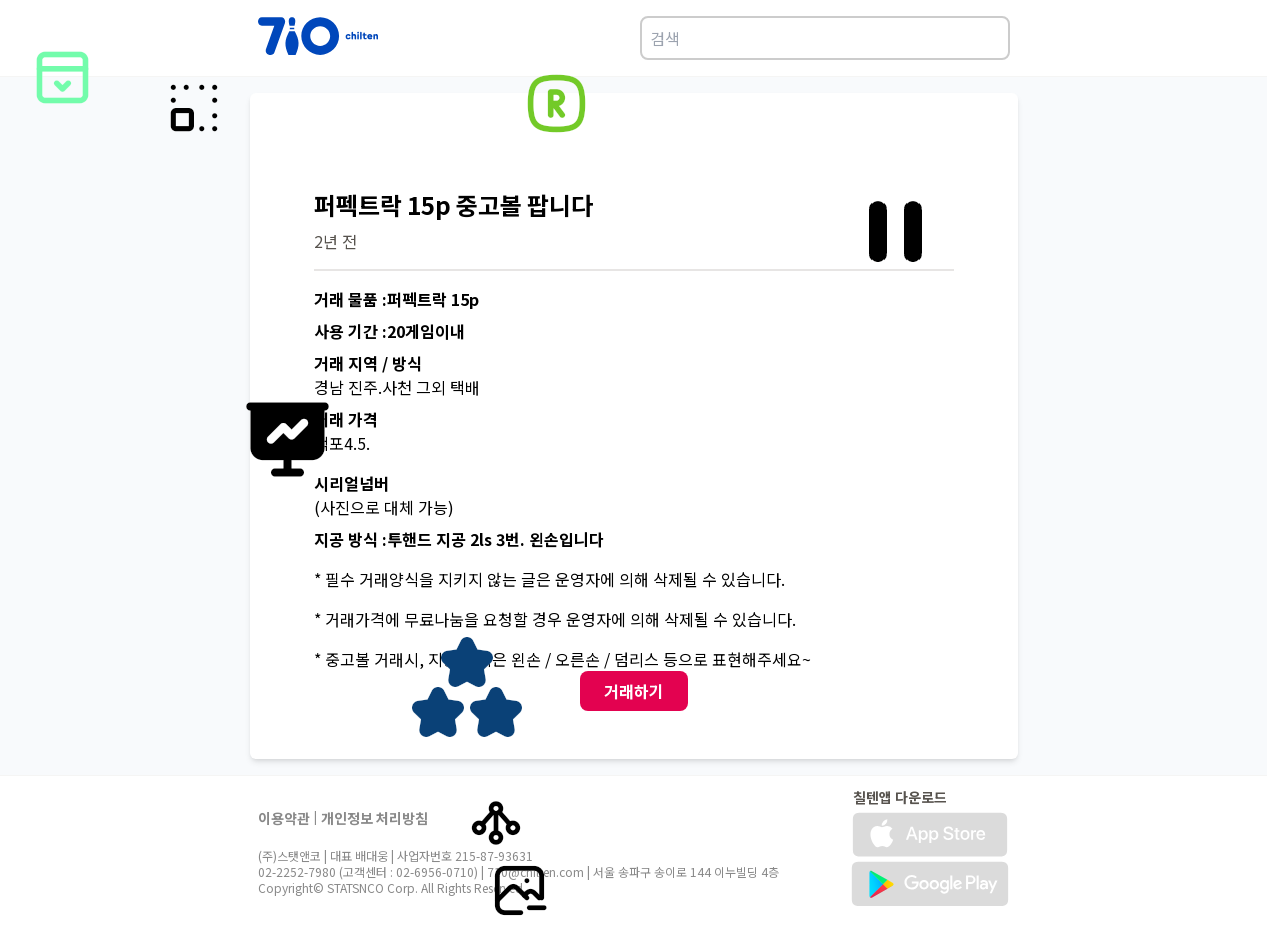 The height and width of the screenshot is (936, 1267). Describe the element at coordinates (287, 439) in the screenshot. I see `start a presentation or slideshow` at that location.